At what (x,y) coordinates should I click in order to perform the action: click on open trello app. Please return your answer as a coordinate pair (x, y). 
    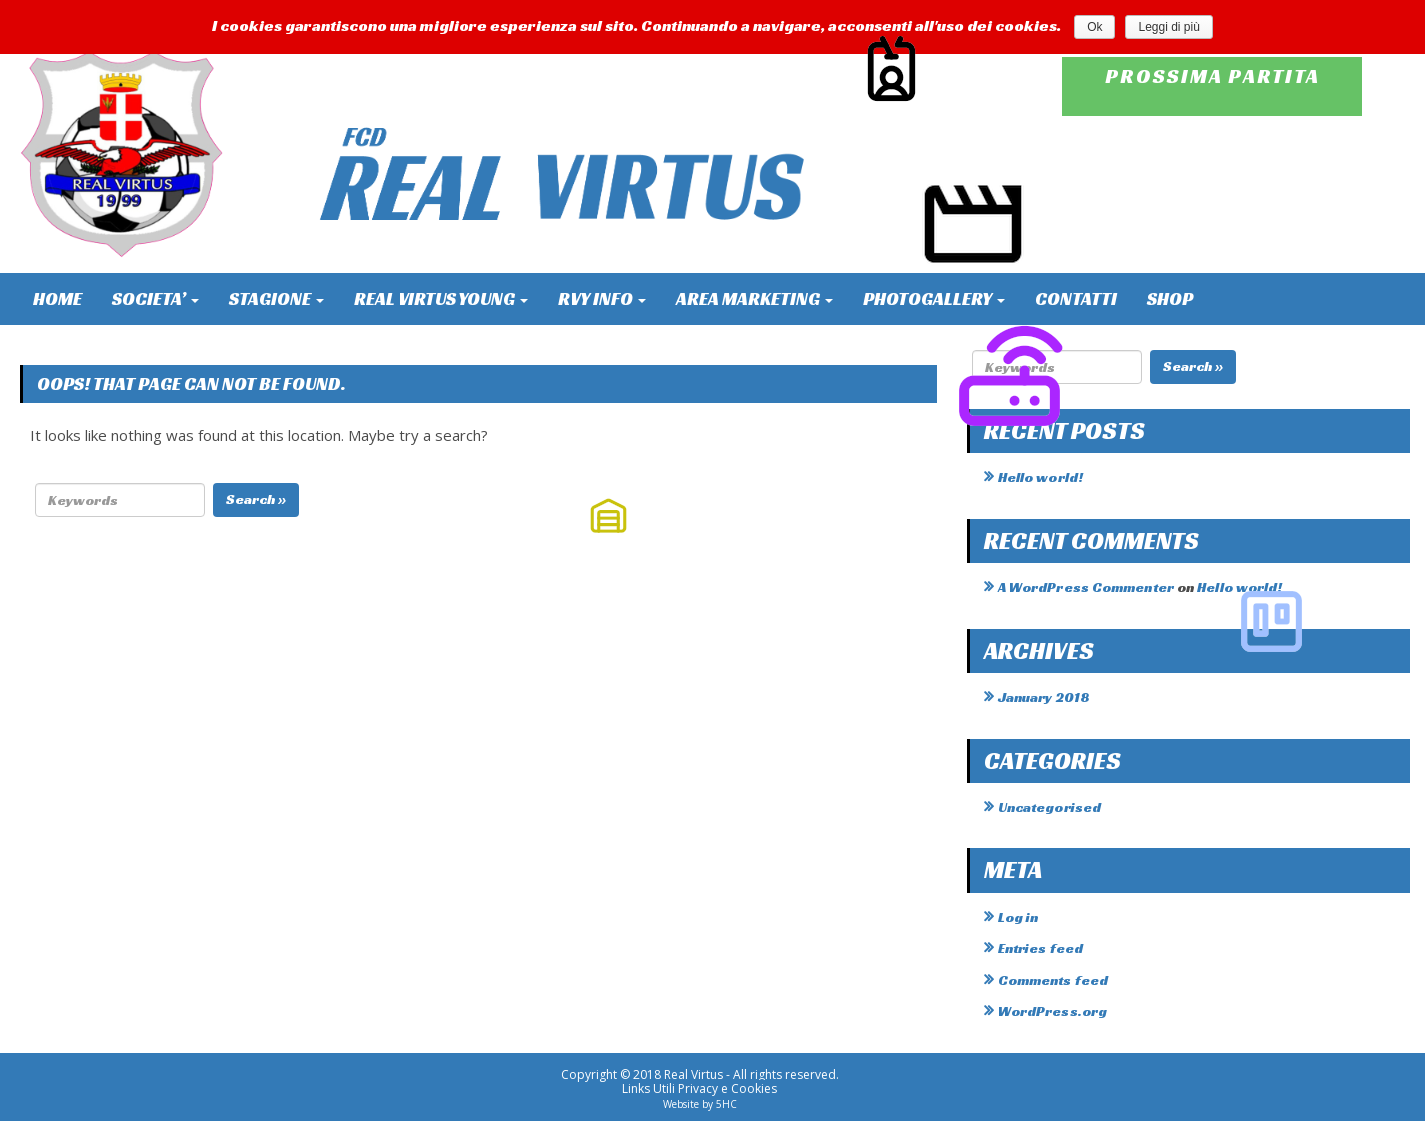
    Looking at the image, I should click on (1271, 621).